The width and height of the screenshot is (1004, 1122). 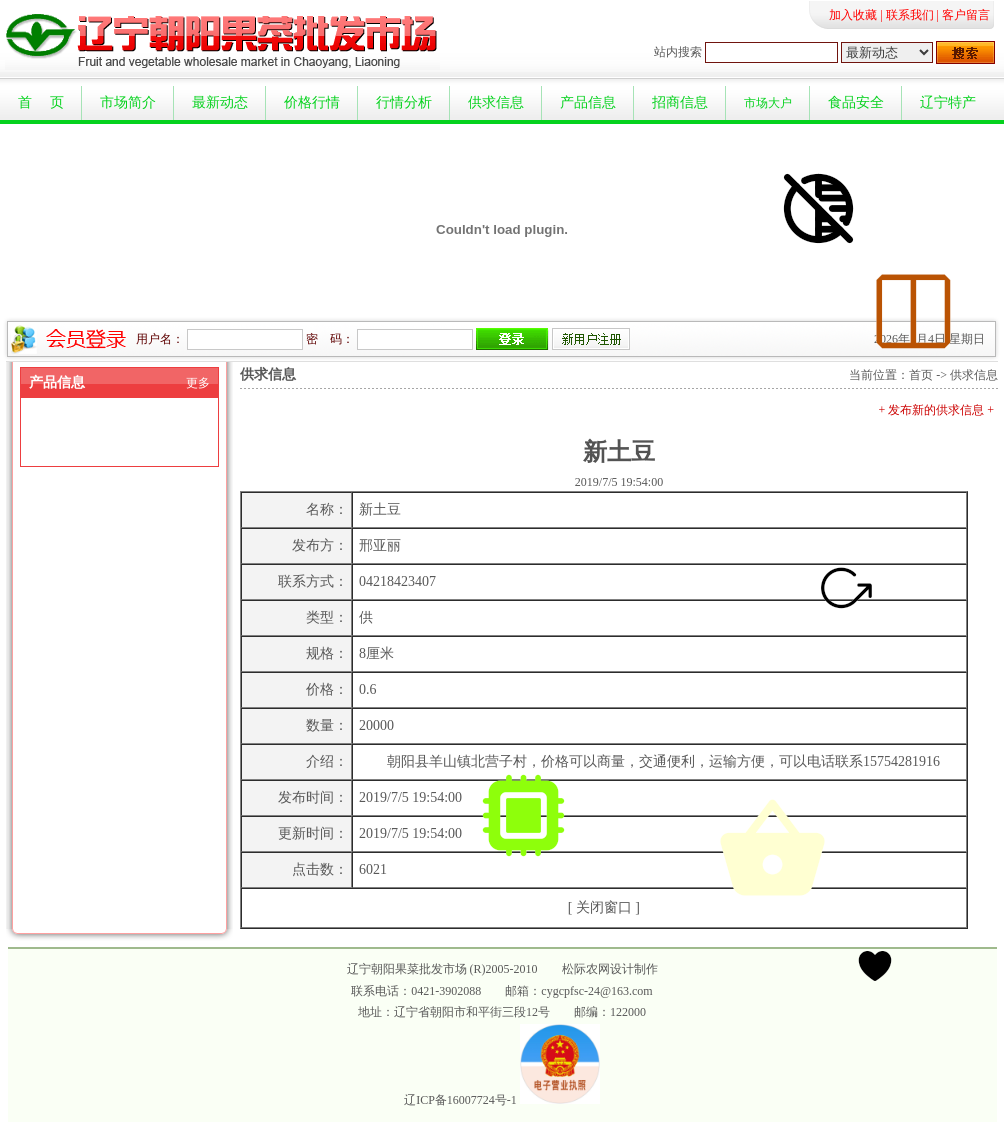 What do you see at coordinates (910, 308) in the screenshot?
I see `split editor view horizontally` at bounding box center [910, 308].